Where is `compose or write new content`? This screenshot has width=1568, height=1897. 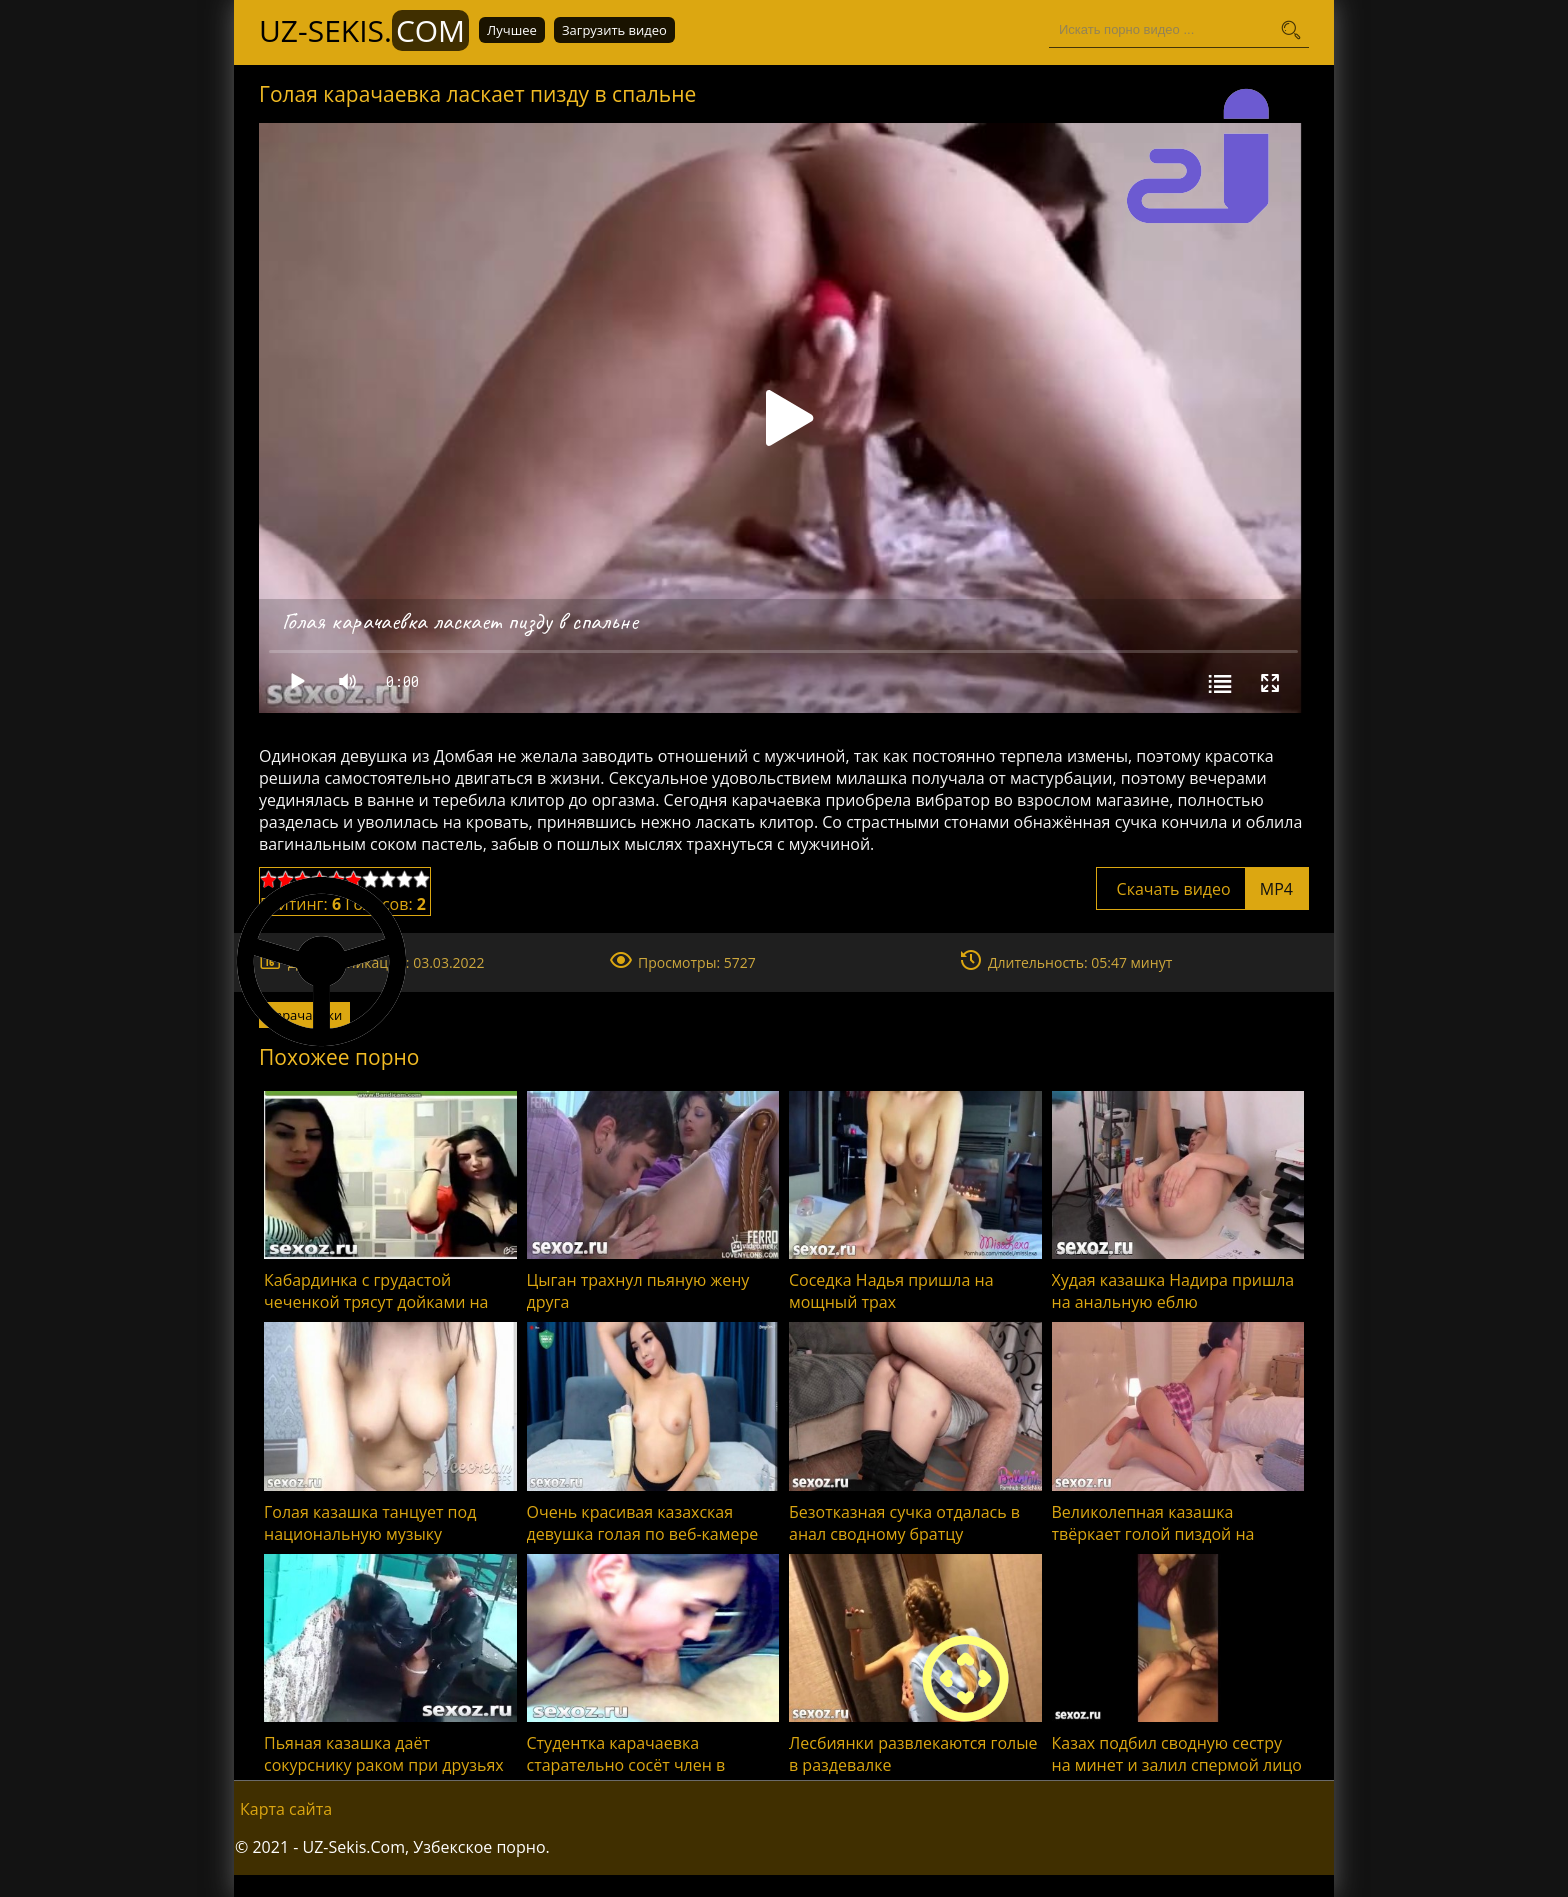
compose or write new content is located at coordinates (1201, 163).